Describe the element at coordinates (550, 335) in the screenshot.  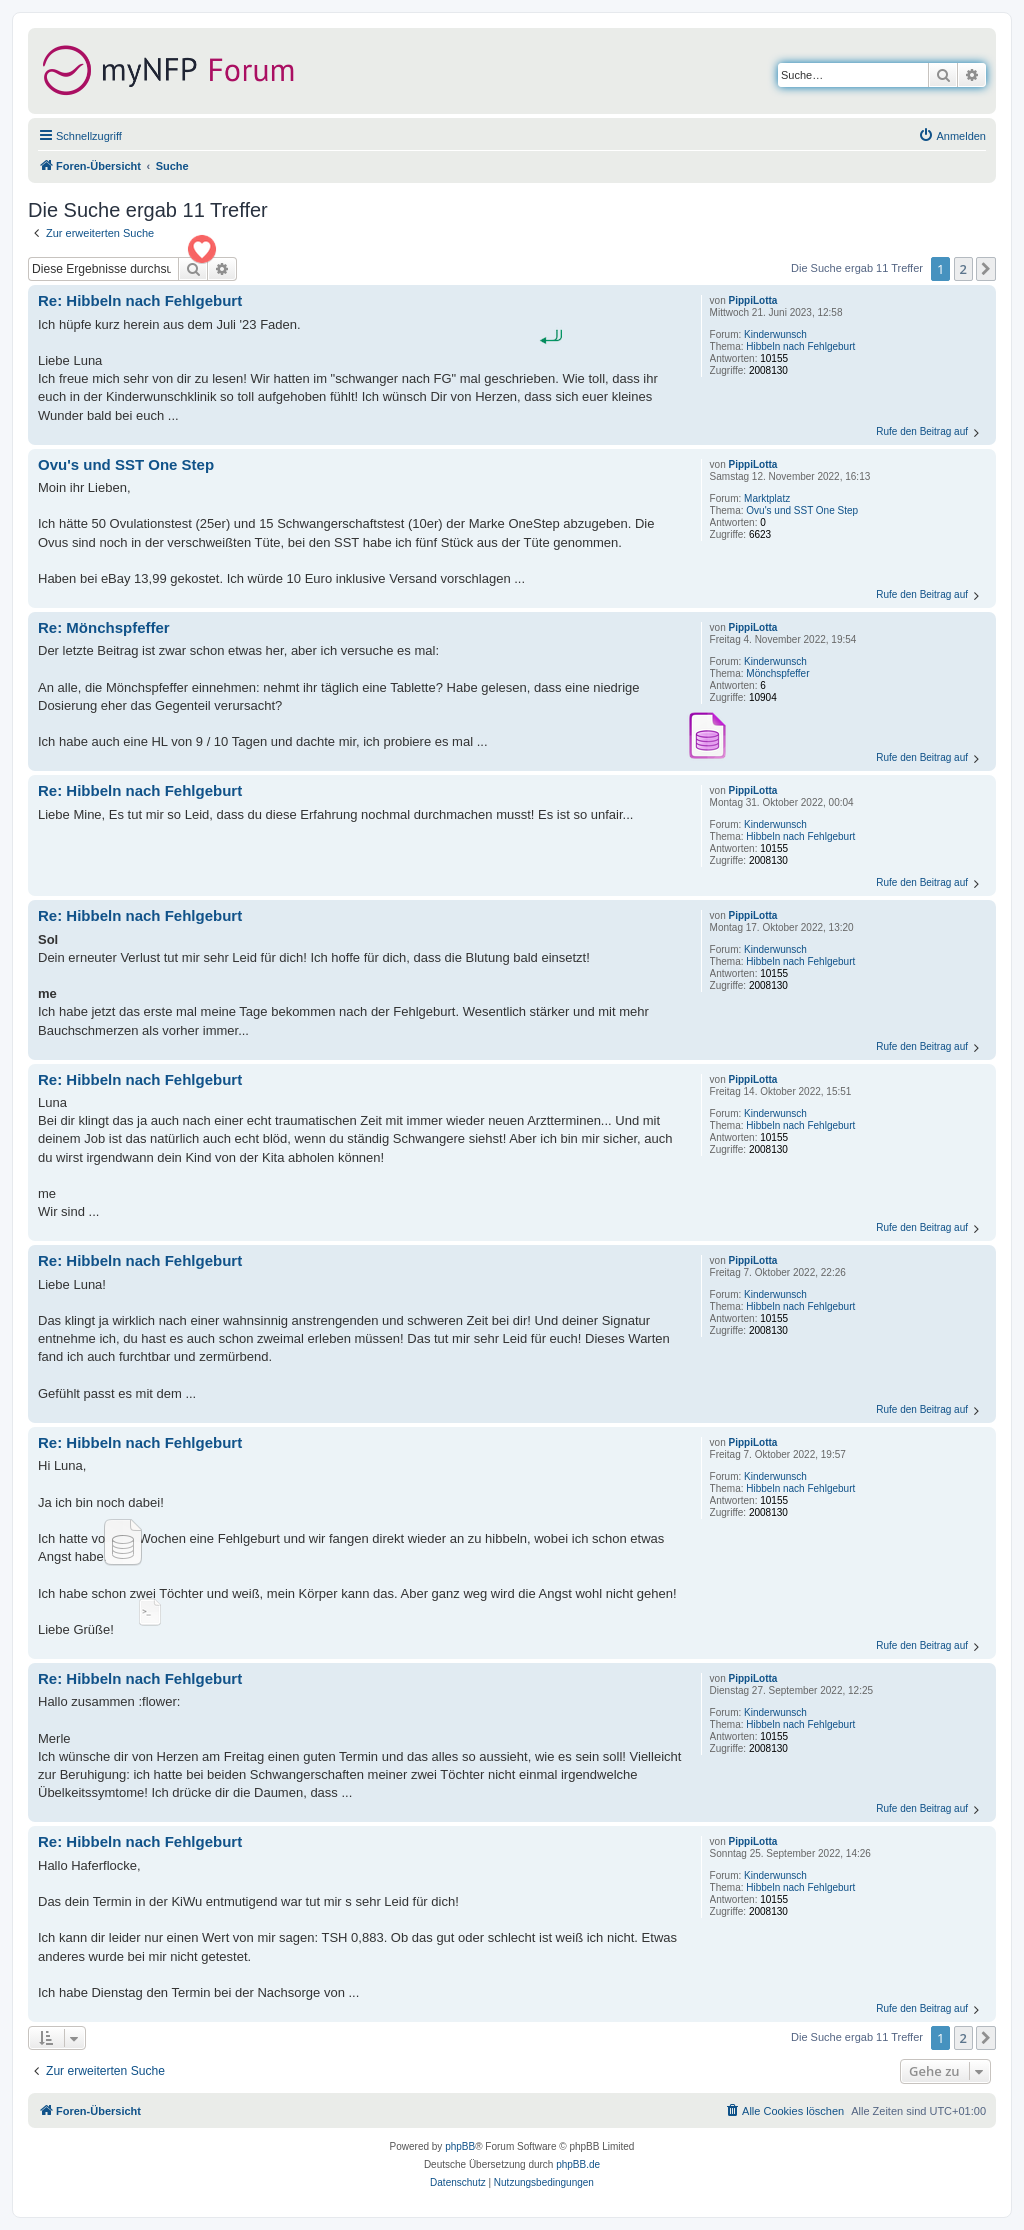
I see `reply to all recipients of an email` at that location.